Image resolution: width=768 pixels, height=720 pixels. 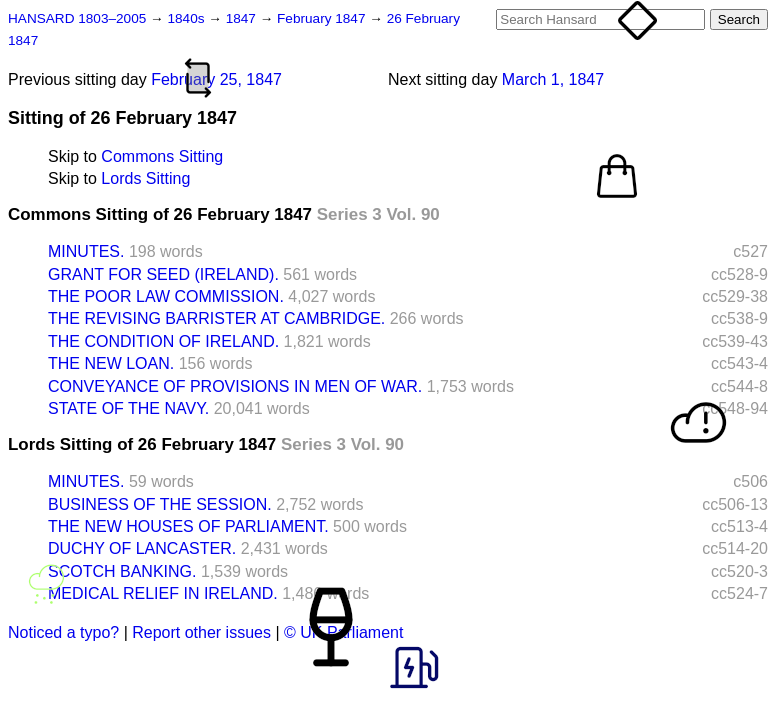 What do you see at coordinates (412, 667) in the screenshot?
I see `find nearby electric vehicle charging stations` at bounding box center [412, 667].